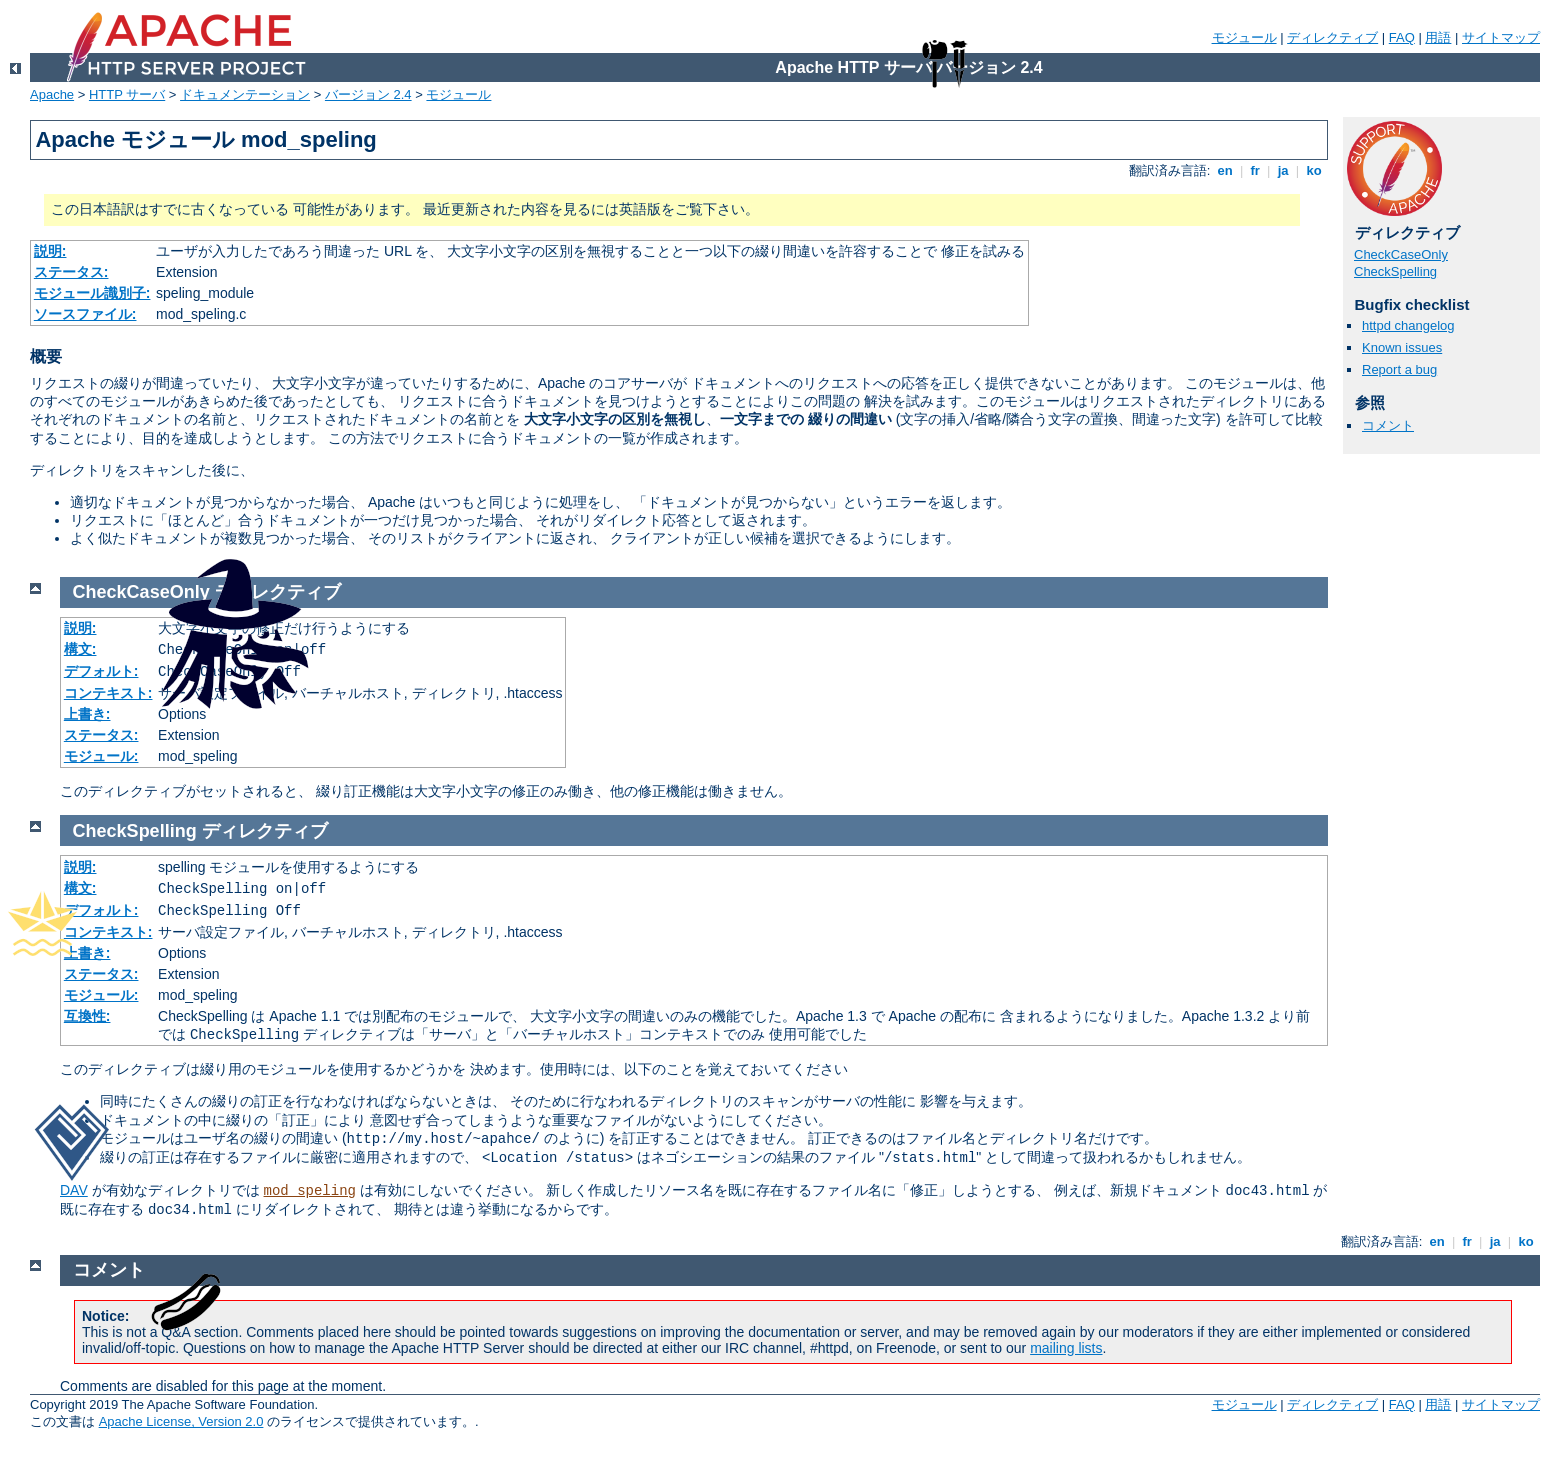 The image size is (1554, 1457). I want to click on browse food or restaurant options, so click(186, 1302).